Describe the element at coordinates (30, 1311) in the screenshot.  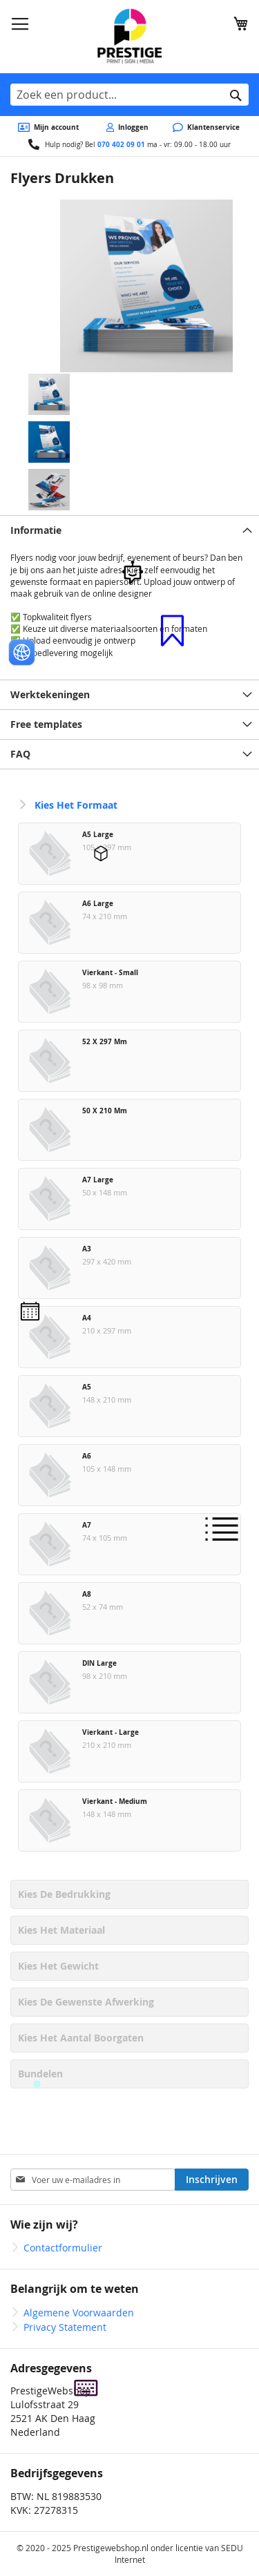
I see `view or open the calendar` at that location.